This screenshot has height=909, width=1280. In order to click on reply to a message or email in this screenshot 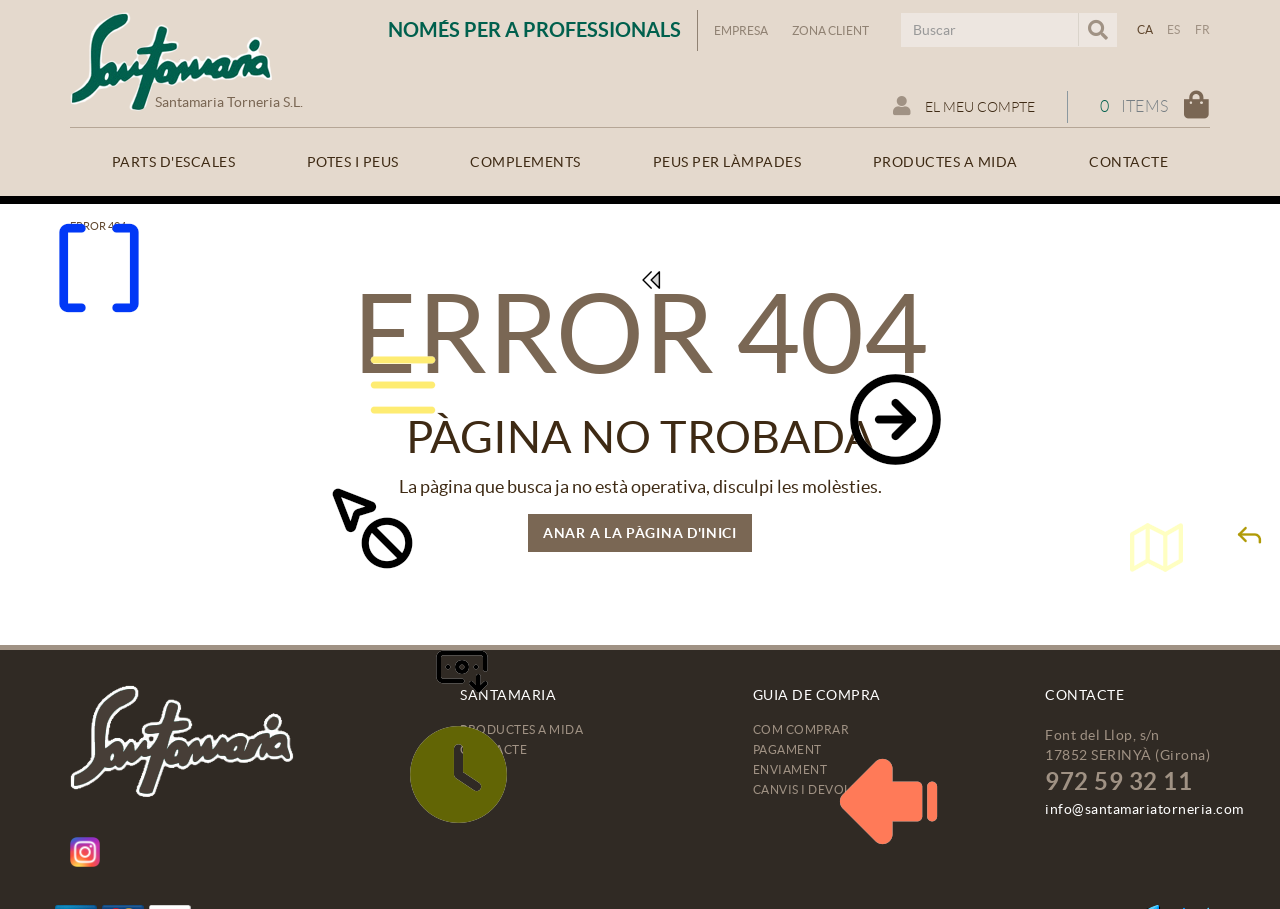, I will do `click(1249, 534)`.